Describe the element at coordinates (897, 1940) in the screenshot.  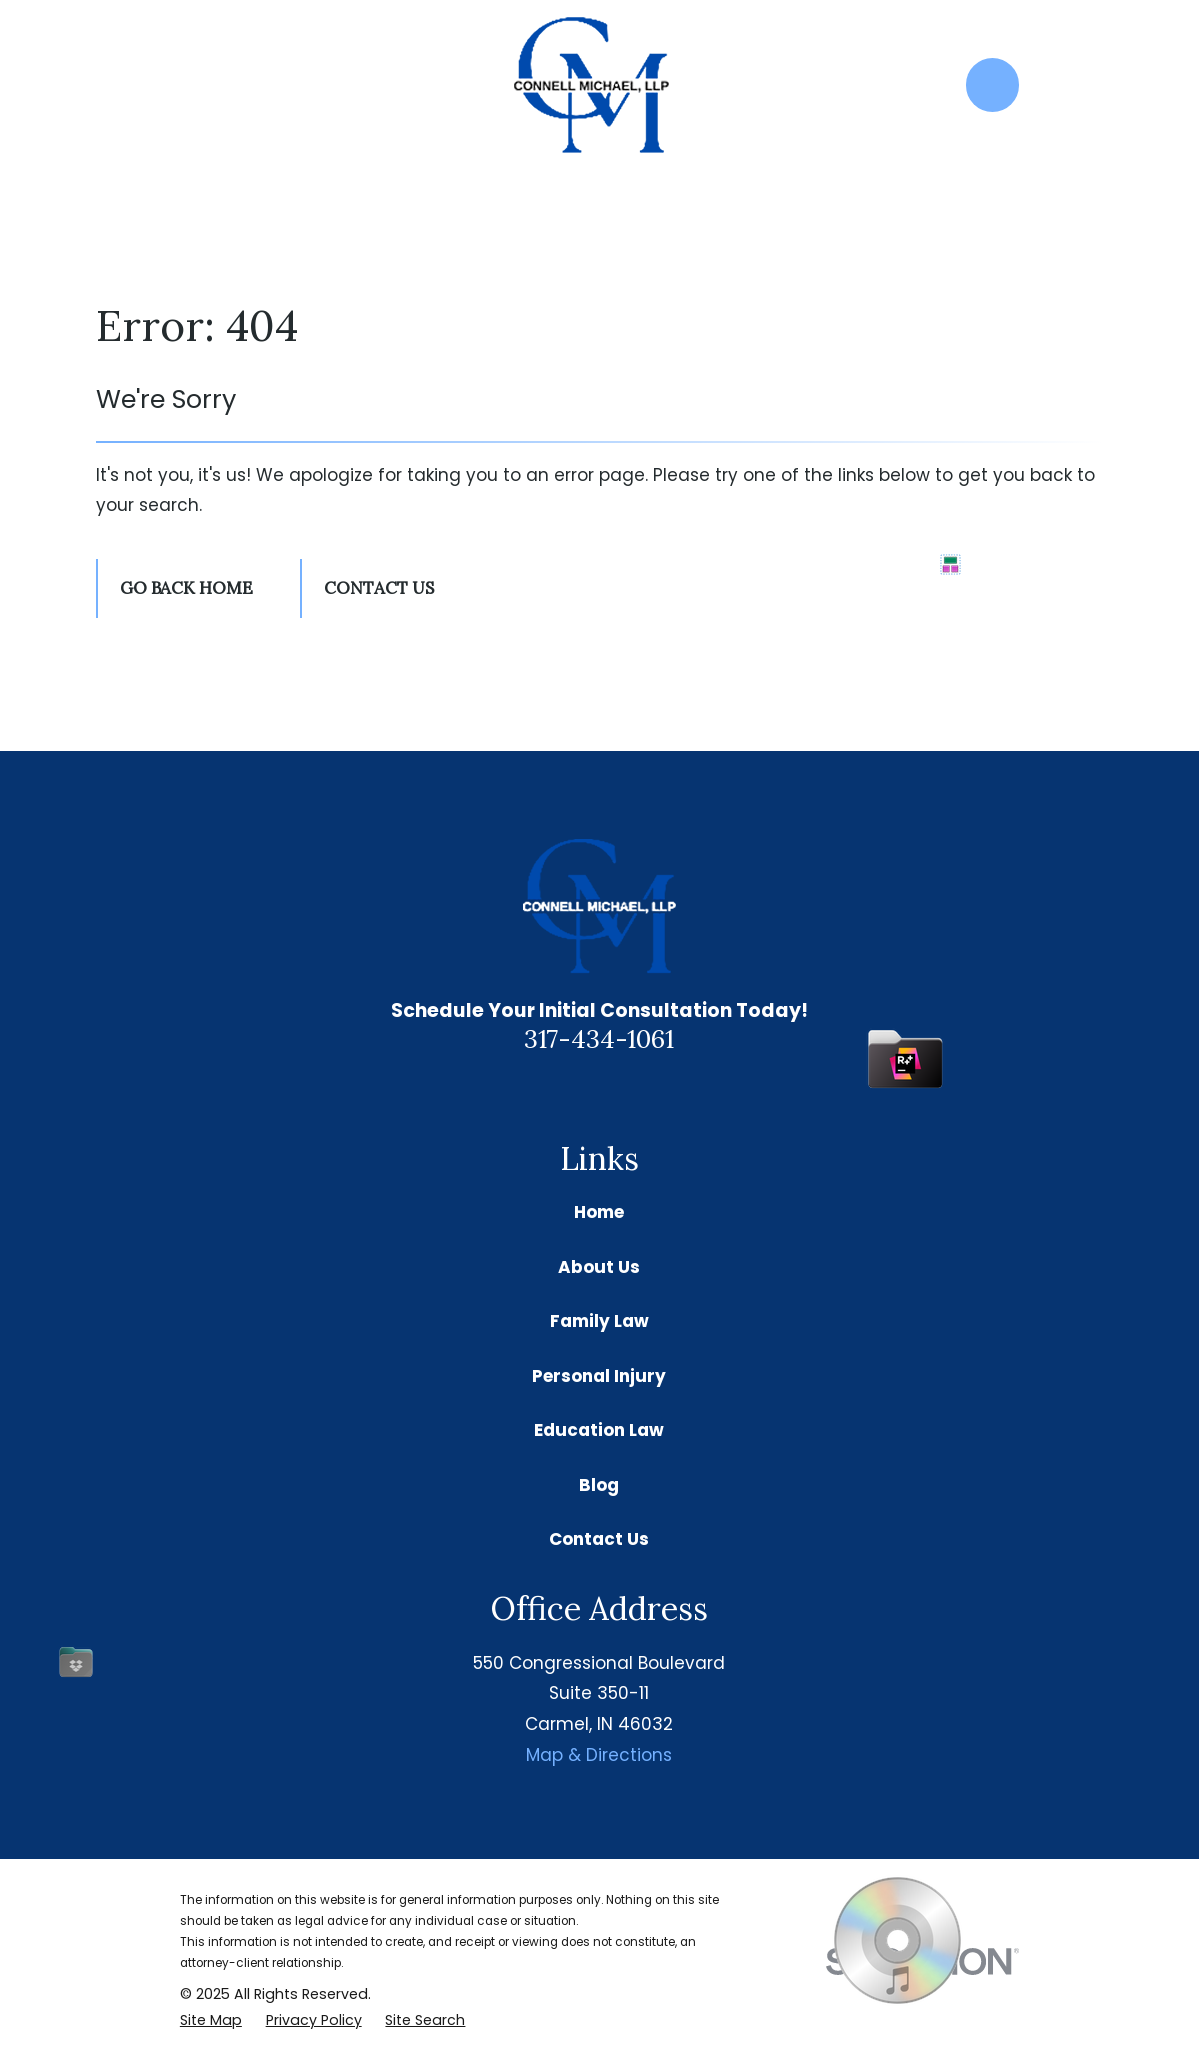
I see `audio CD or music disc detected` at that location.